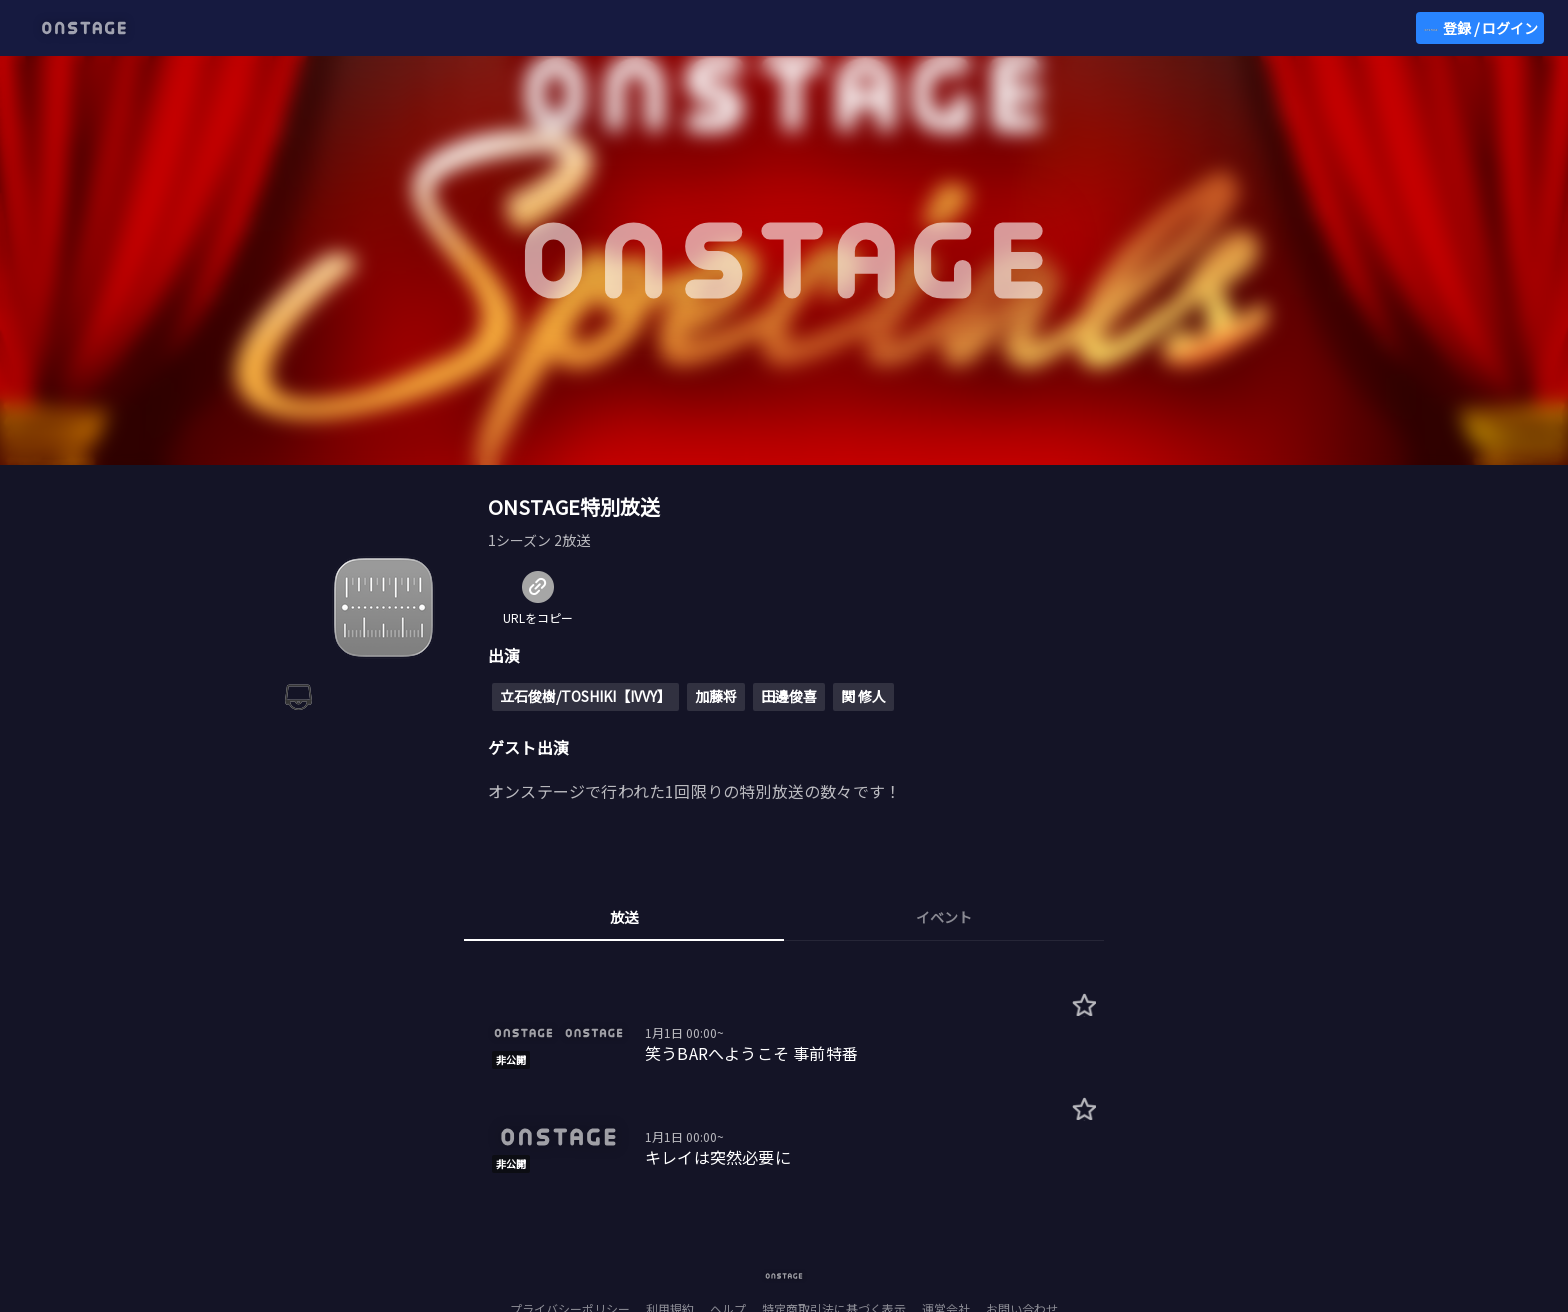  What do you see at coordinates (383, 607) in the screenshot?
I see `open the Measure app` at bounding box center [383, 607].